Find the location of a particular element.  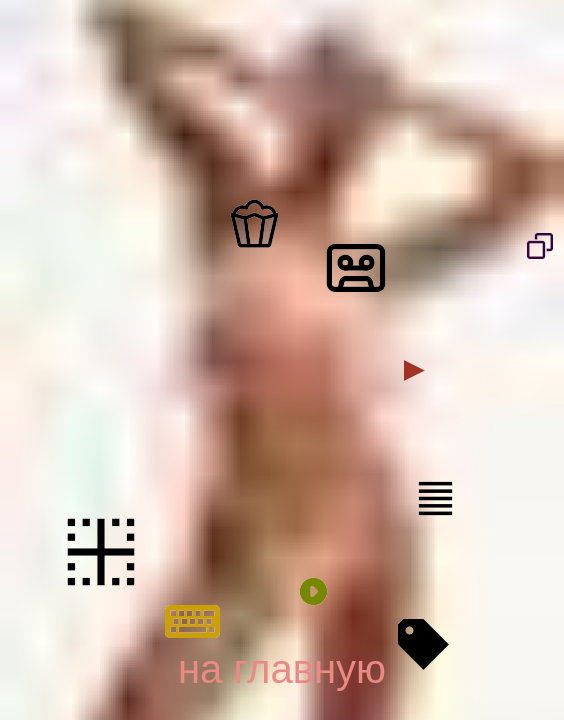

add a tag or label to an item is located at coordinates (423, 644).